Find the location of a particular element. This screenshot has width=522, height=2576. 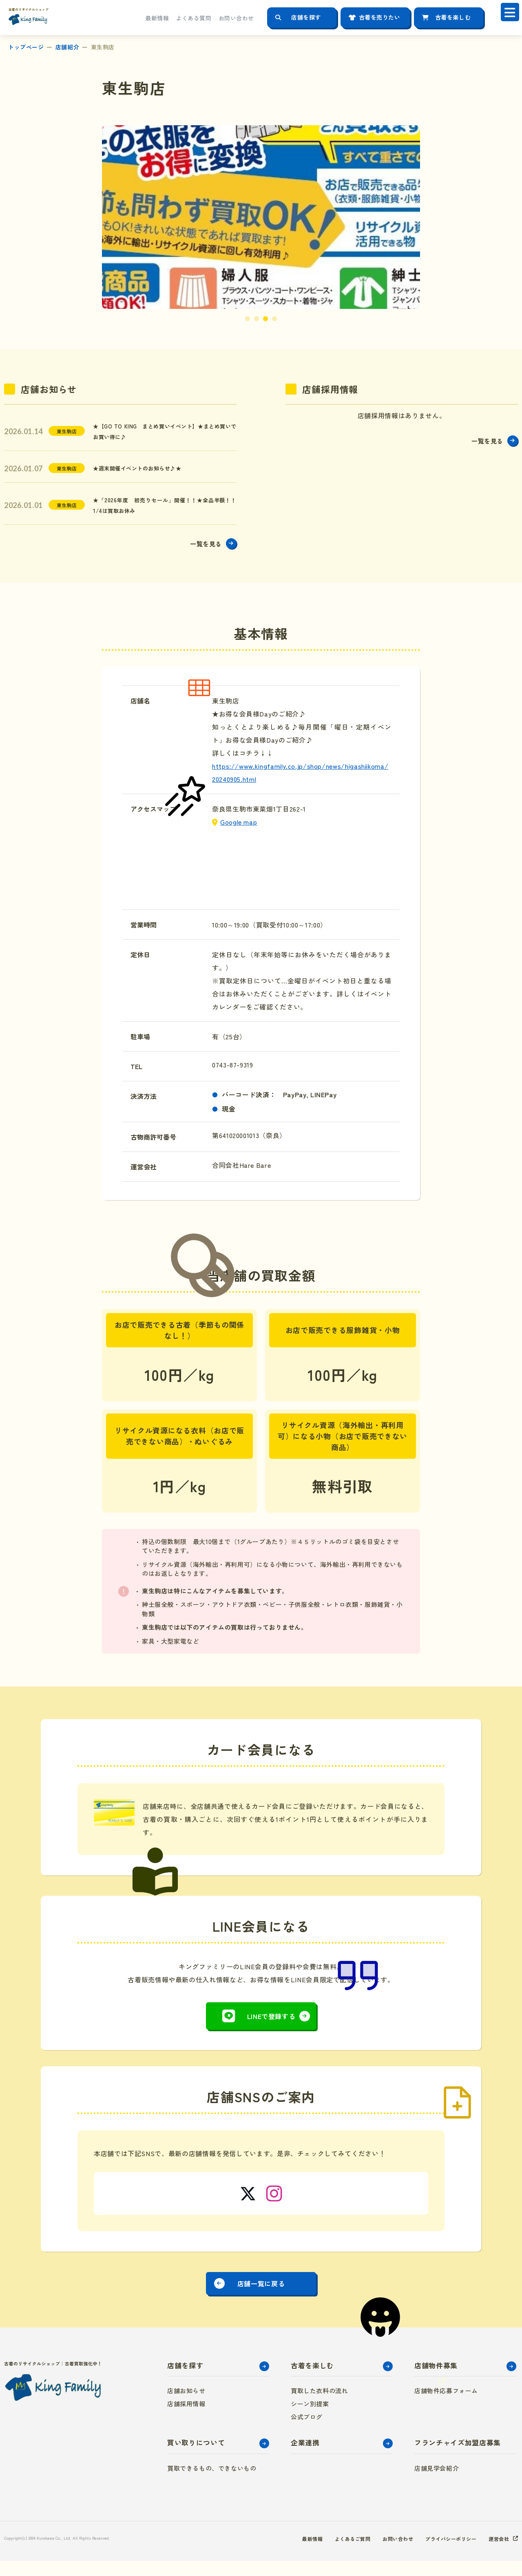

open link in a new window or tab is located at coordinates (442, 2381).